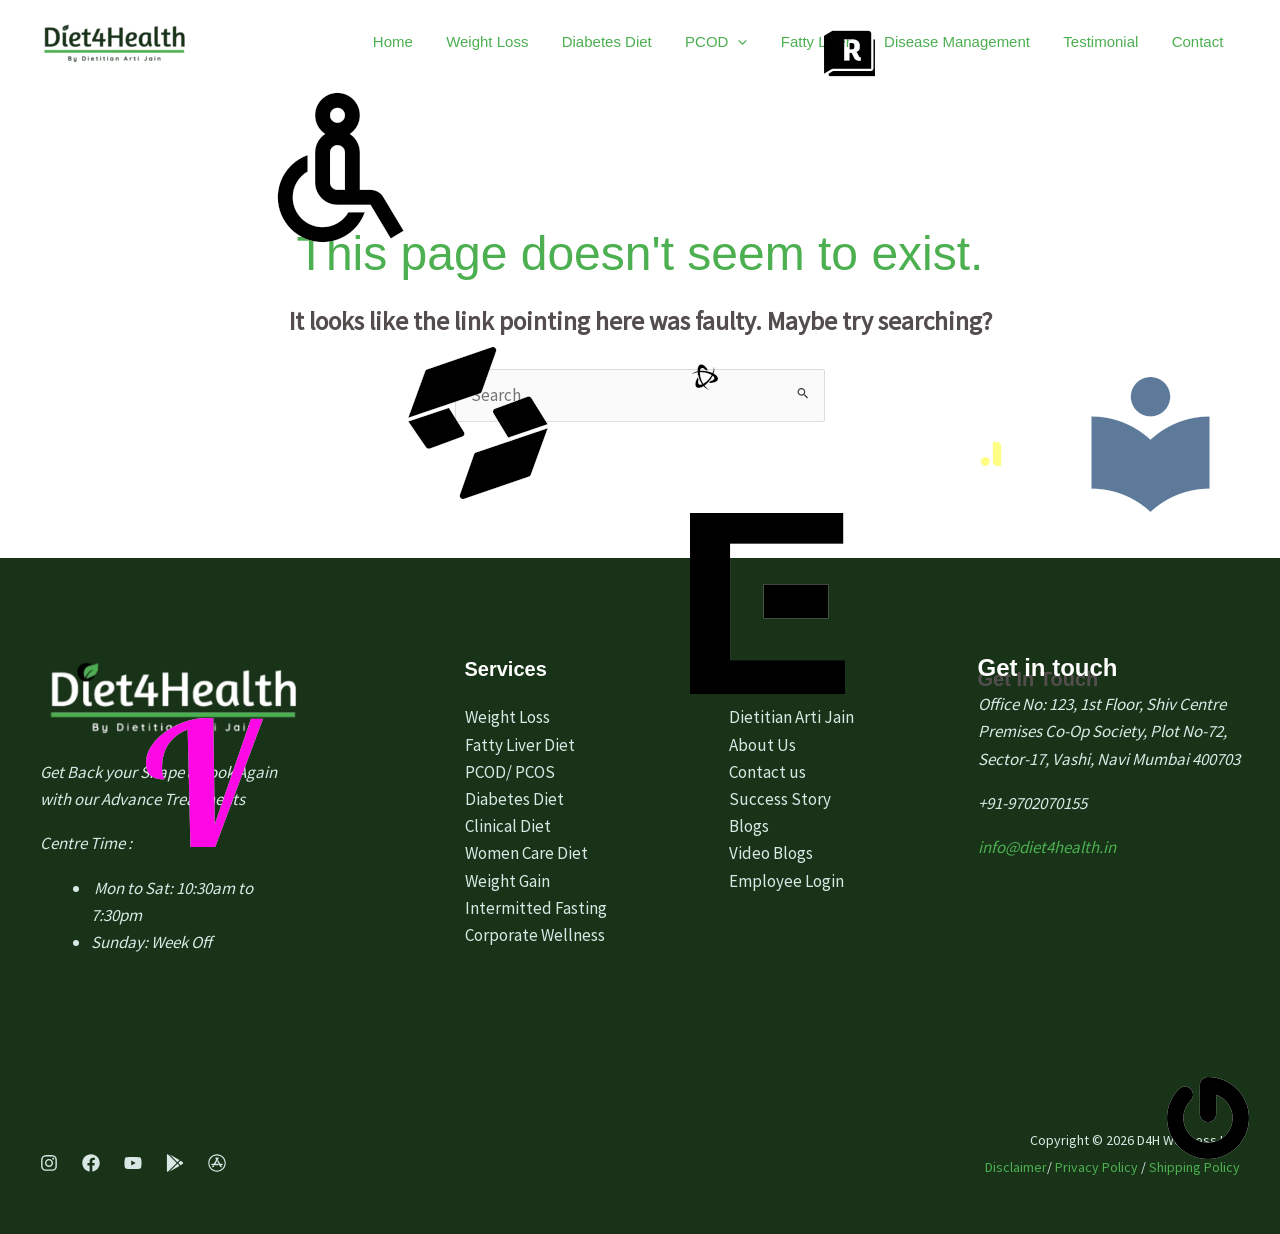 This screenshot has height=1234, width=1280. Describe the element at coordinates (1150, 444) in the screenshot. I see `electron-builder logo` at that location.